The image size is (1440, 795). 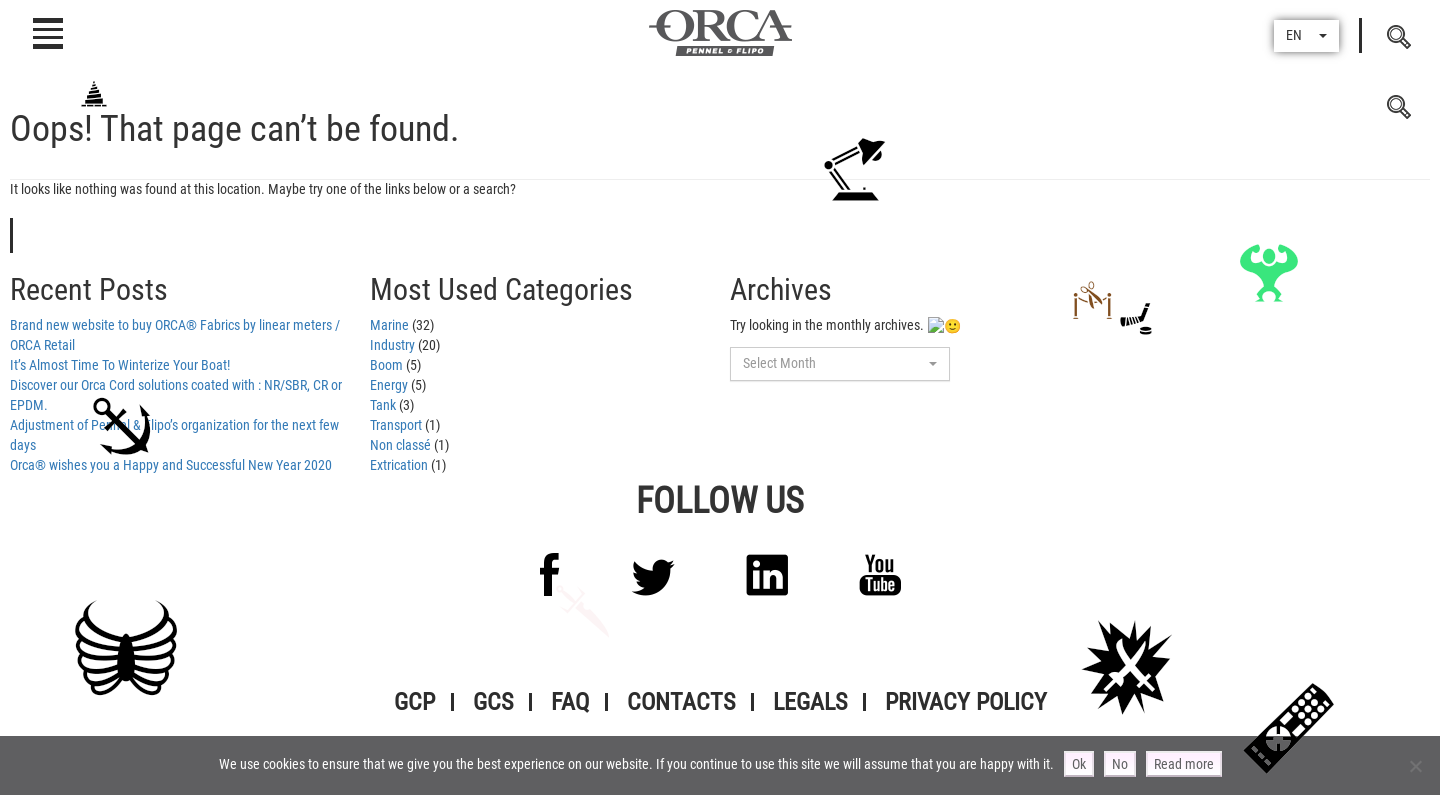 What do you see at coordinates (582, 611) in the screenshot?
I see `select a ritual or sacrifice action in a game` at bounding box center [582, 611].